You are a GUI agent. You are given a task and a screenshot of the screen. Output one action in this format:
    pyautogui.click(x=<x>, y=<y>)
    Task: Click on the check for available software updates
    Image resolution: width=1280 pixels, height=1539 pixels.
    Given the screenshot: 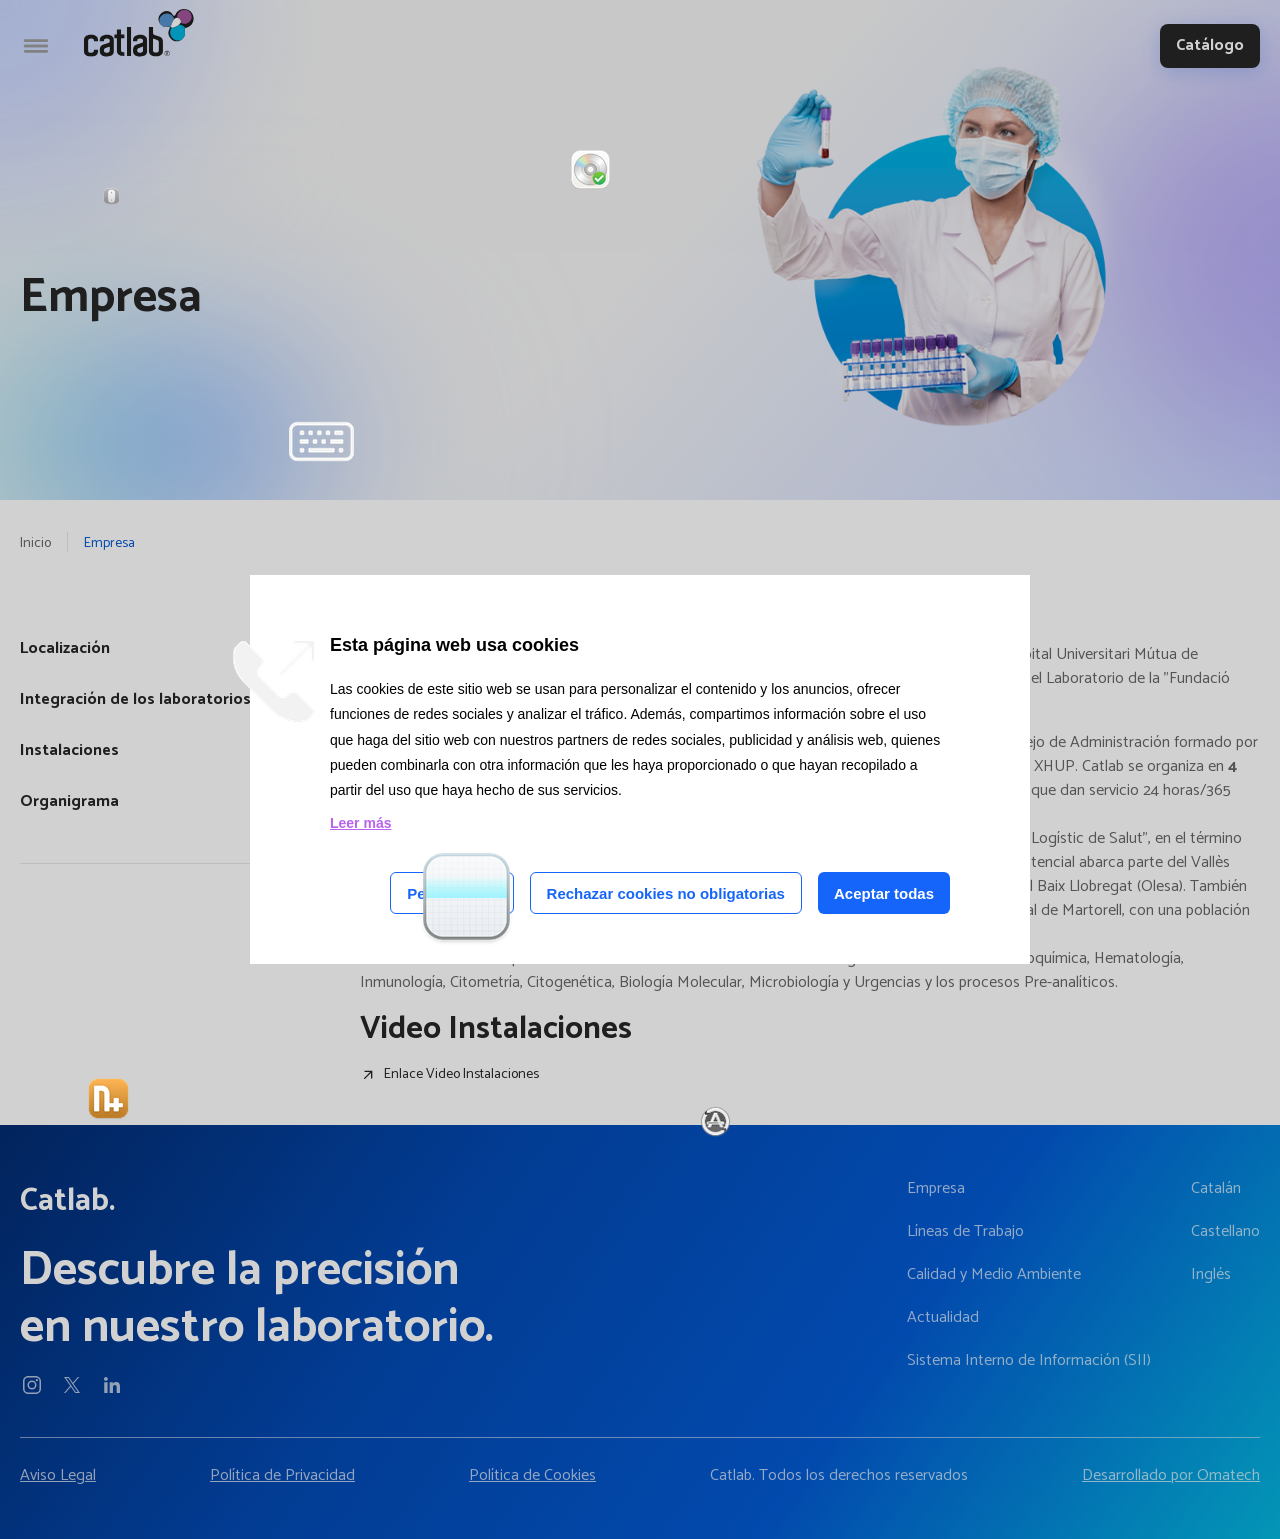 What is the action you would take?
    pyautogui.click(x=715, y=1121)
    